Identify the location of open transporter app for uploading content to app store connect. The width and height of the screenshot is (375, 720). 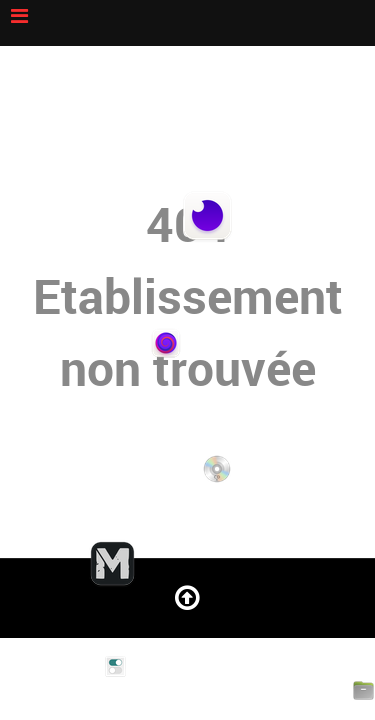
(166, 343).